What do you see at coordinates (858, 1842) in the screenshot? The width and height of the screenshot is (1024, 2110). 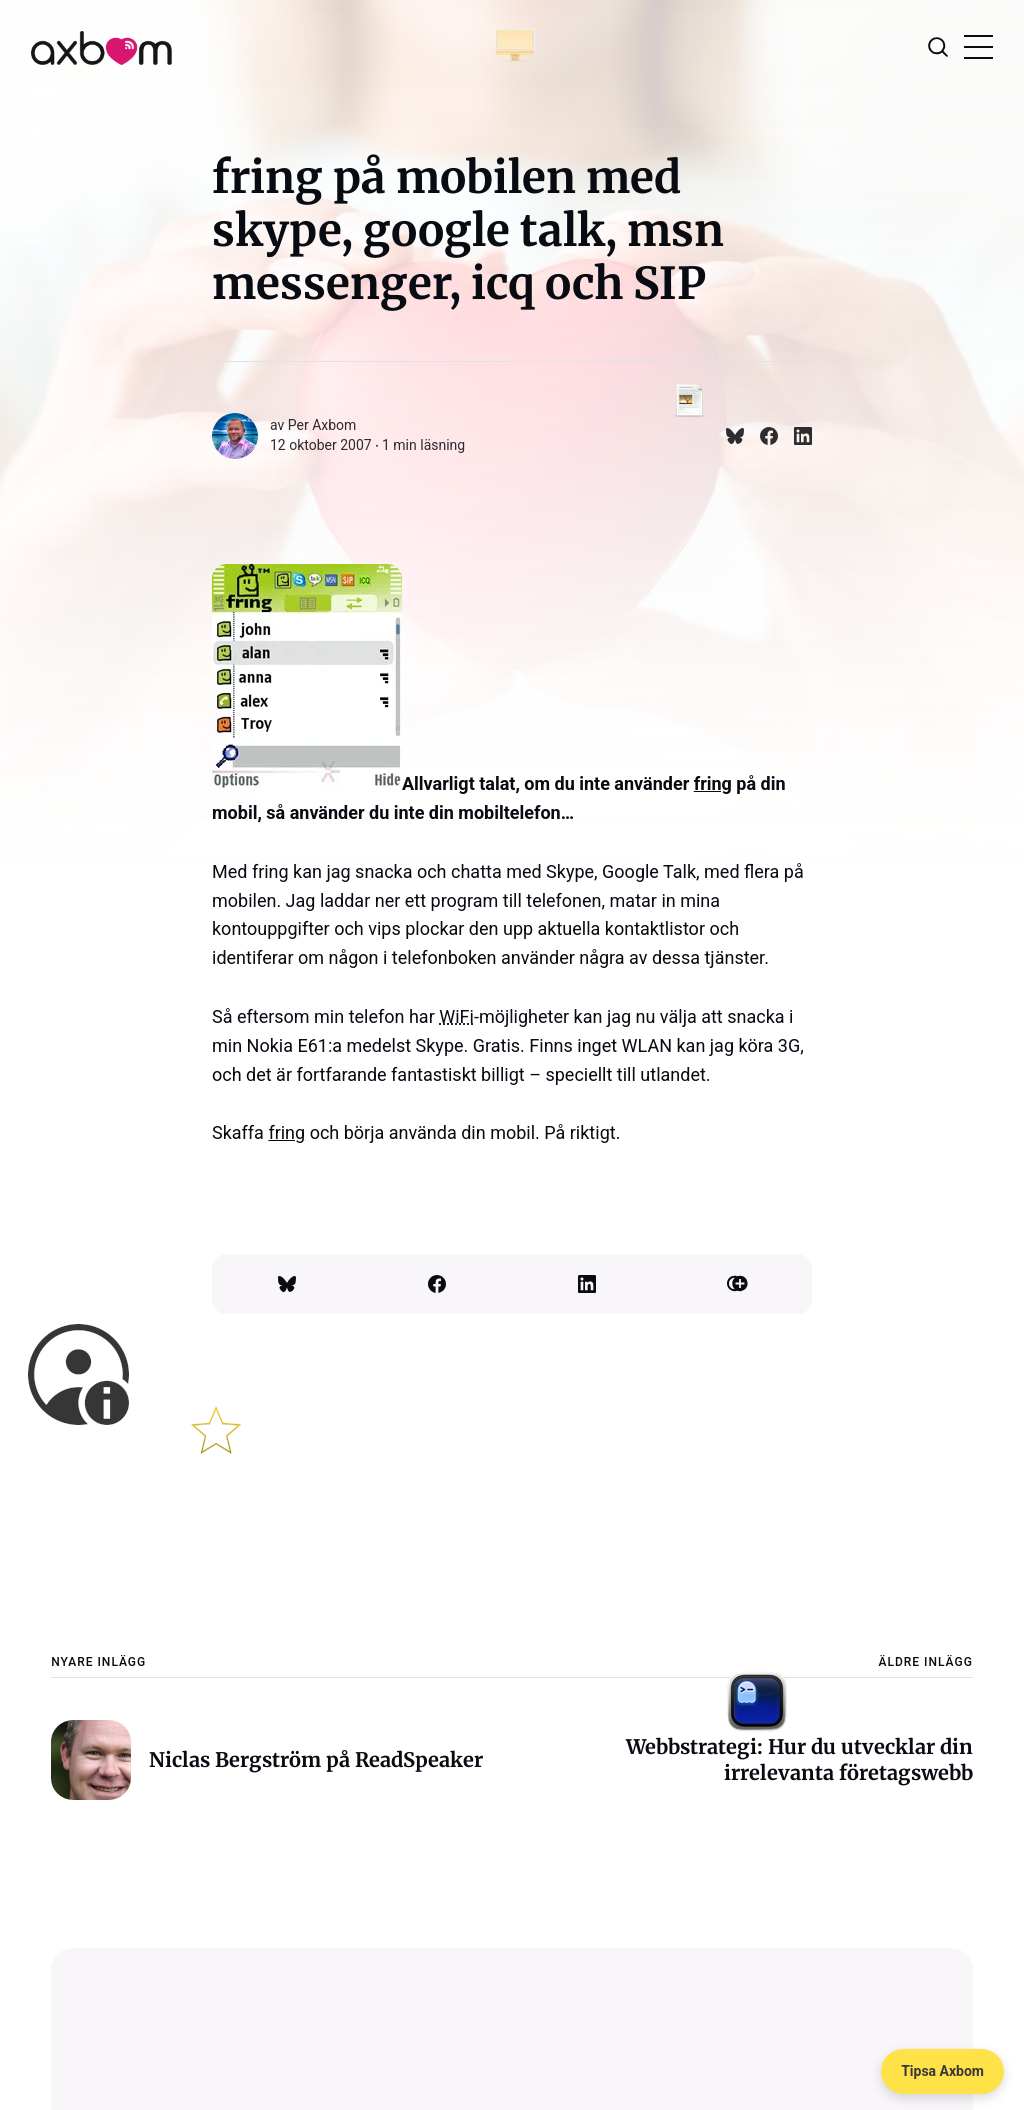 I see `access your movie library` at bounding box center [858, 1842].